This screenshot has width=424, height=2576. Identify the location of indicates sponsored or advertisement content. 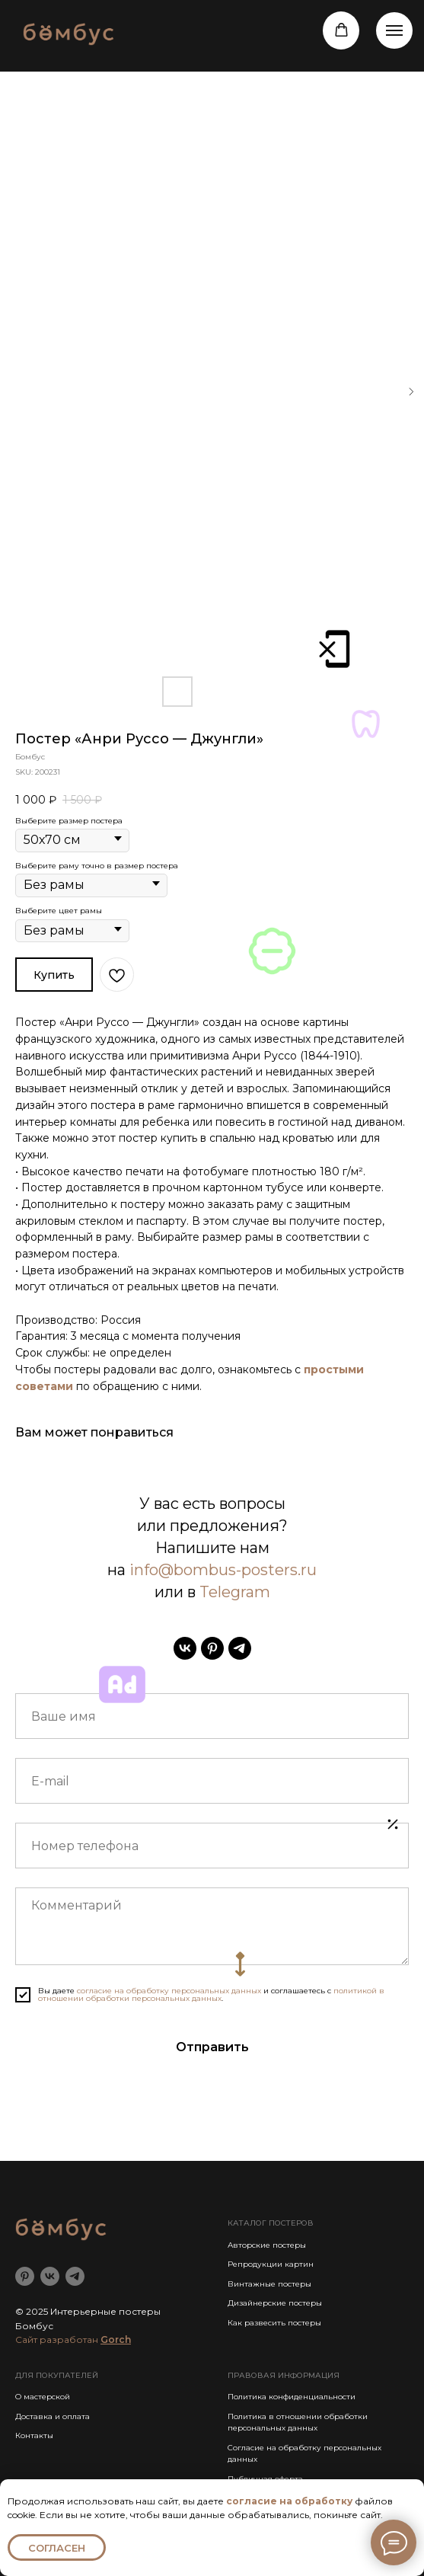
(122, 1684).